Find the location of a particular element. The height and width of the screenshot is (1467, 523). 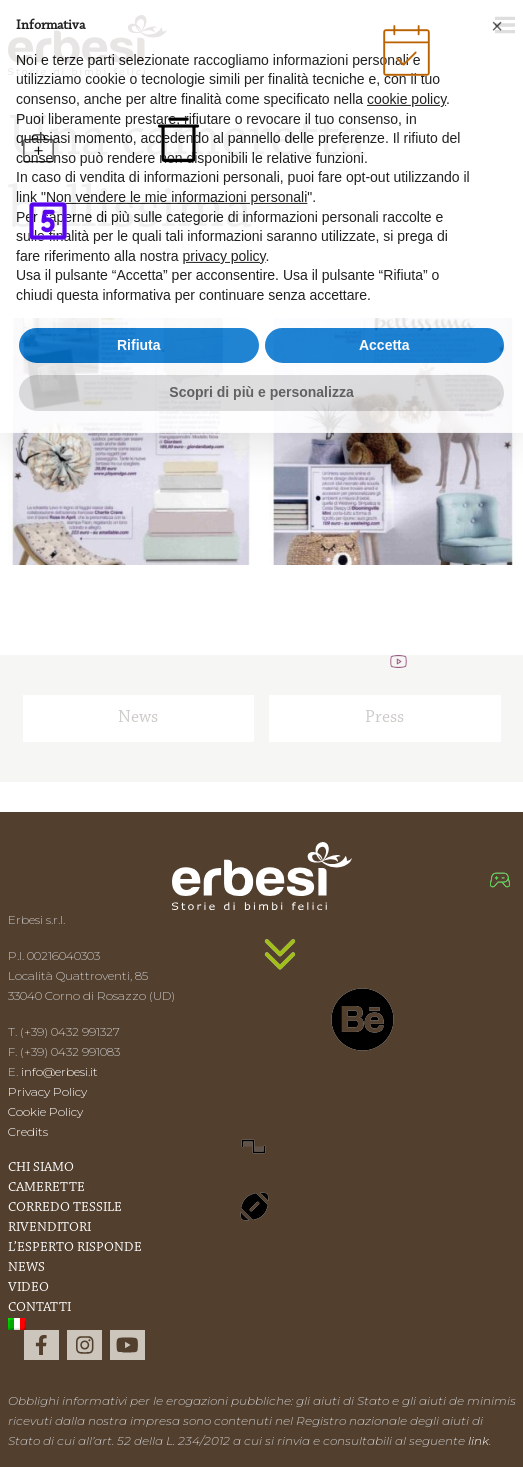

confirm or schedule an event is located at coordinates (406, 52).